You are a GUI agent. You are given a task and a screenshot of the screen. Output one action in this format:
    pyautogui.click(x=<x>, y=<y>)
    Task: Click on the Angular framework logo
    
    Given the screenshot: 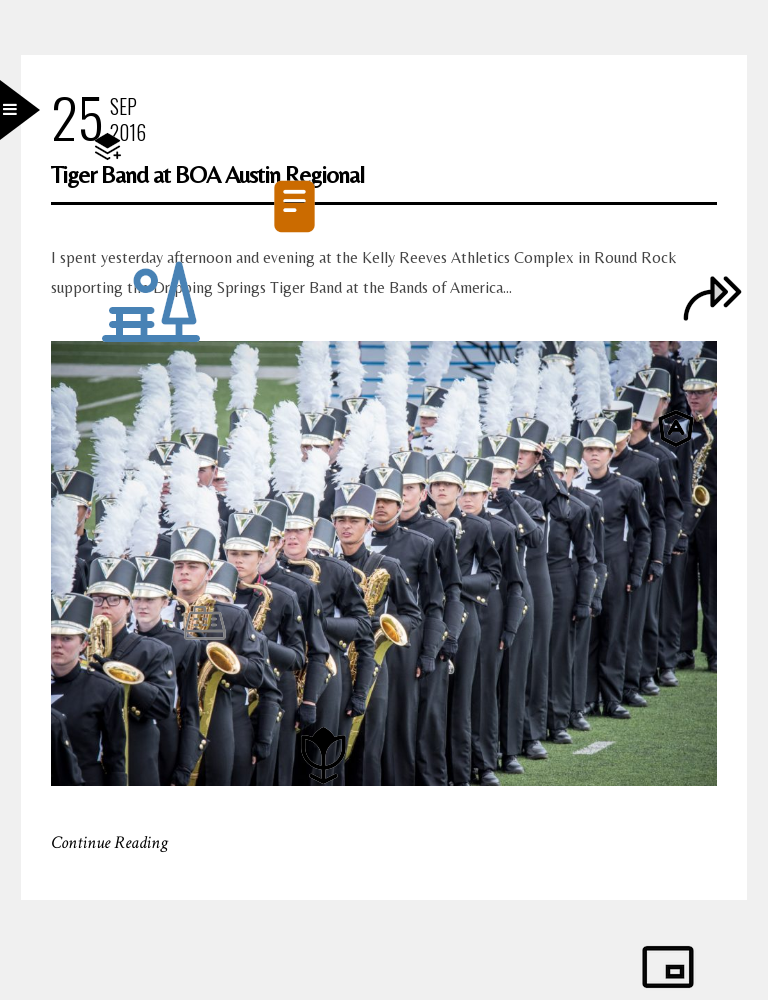 What is the action you would take?
    pyautogui.click(x=676, y=428)
    